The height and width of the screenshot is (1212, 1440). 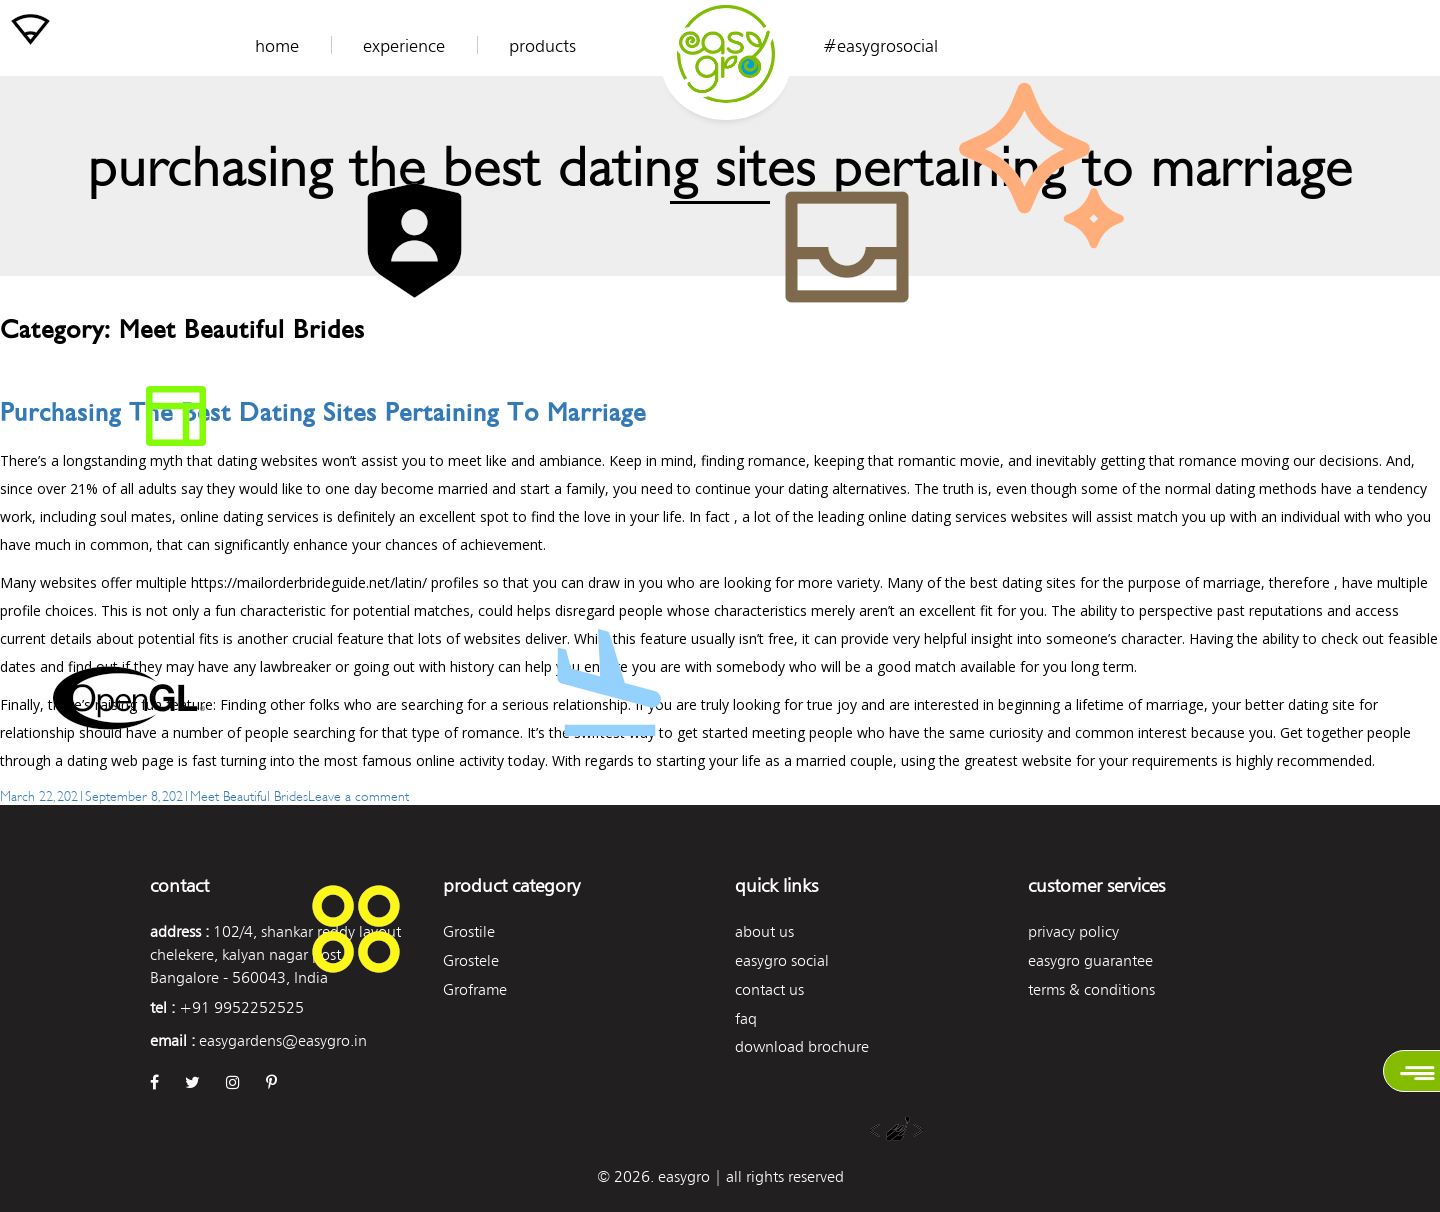 What do you see at coordinates (896, 1128) in the screenshot?
I see `styled-components library logo` at bounding box center [896, 1128].